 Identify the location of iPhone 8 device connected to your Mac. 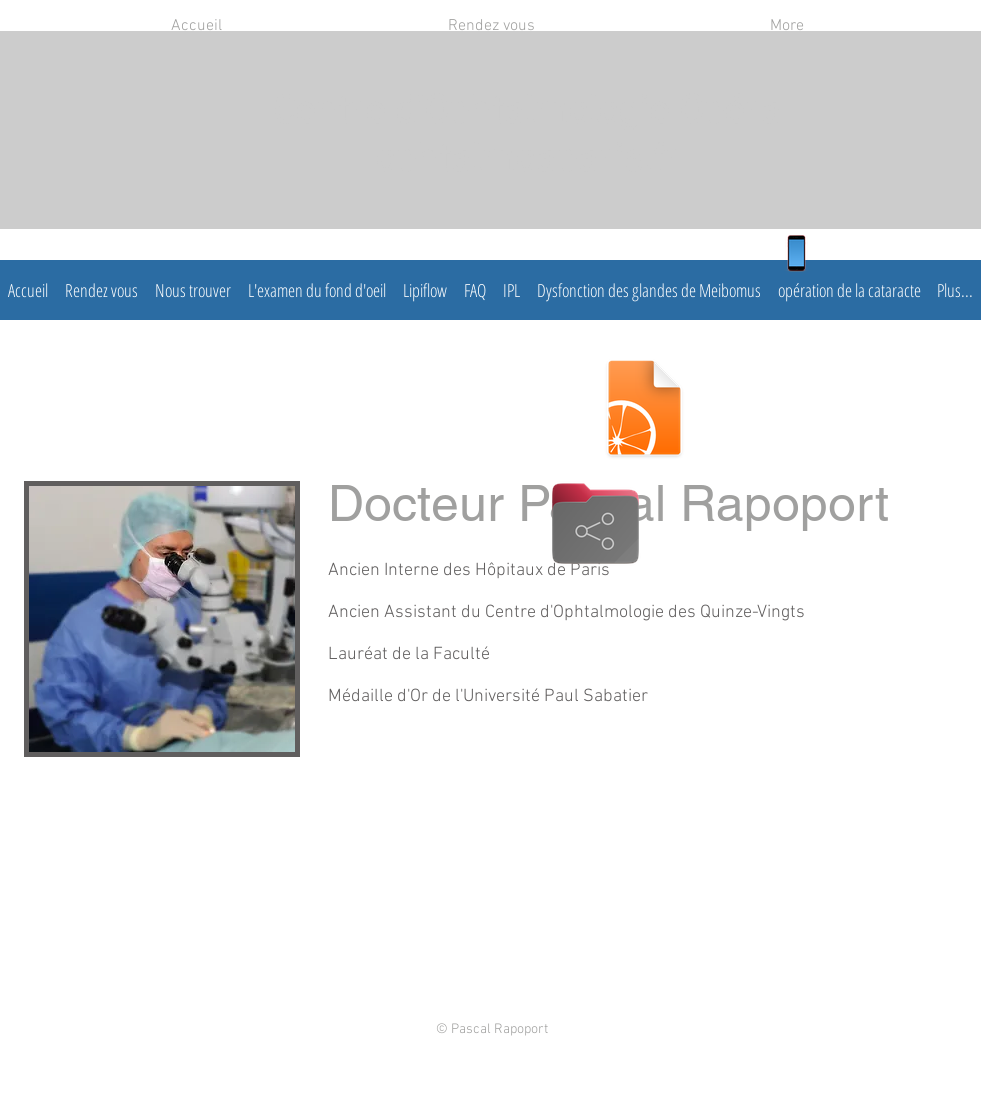
(796, 253).